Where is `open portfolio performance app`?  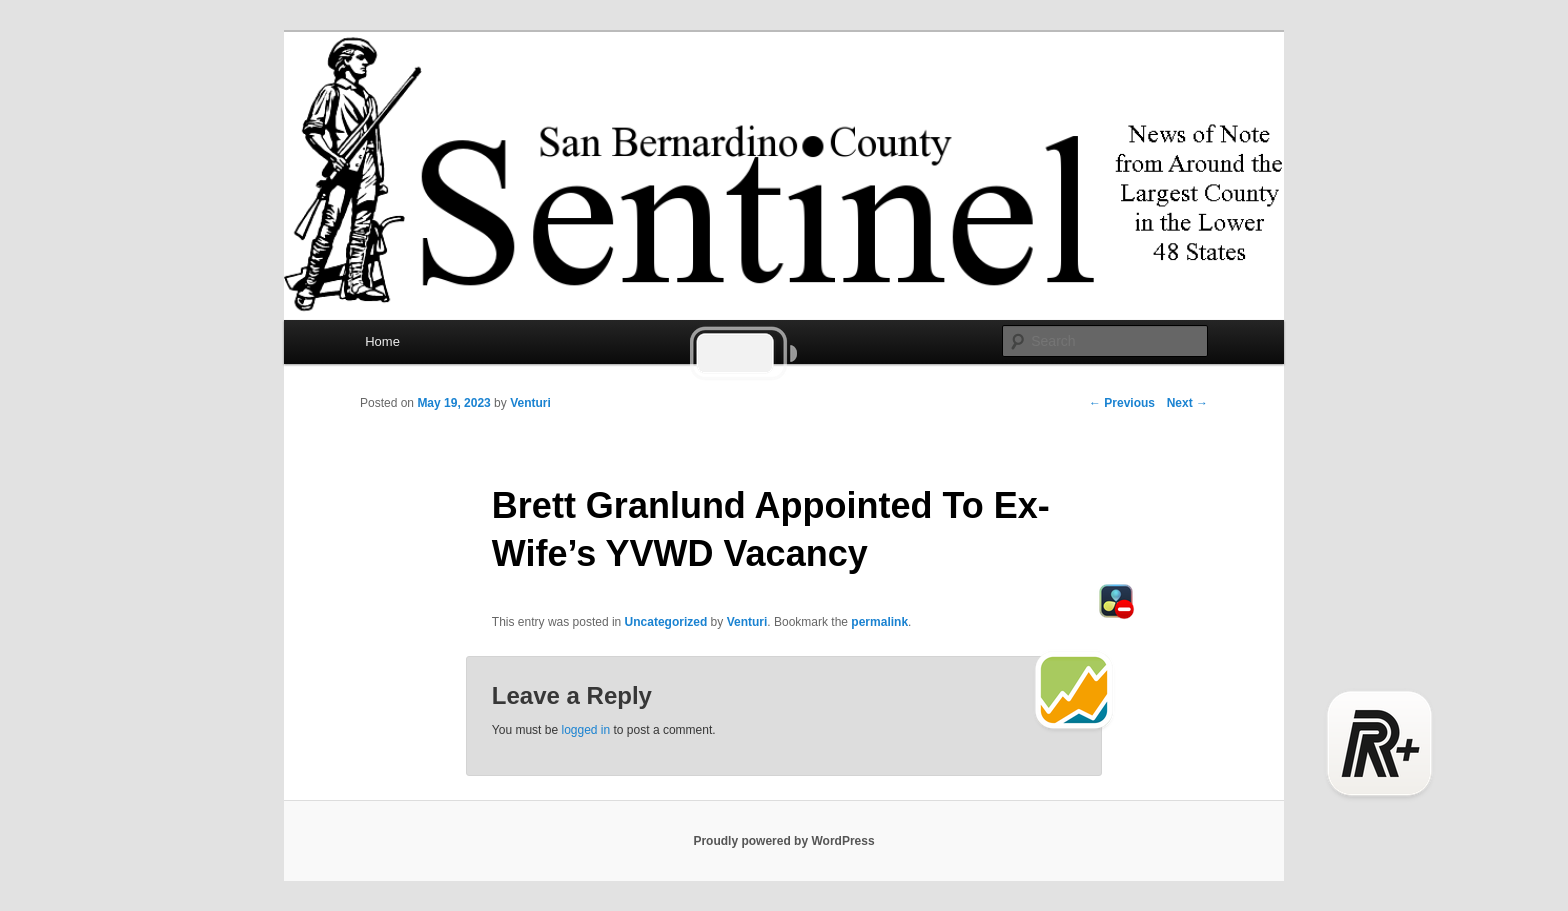 open portfolio performance app is located at coordinates (1074, 690).